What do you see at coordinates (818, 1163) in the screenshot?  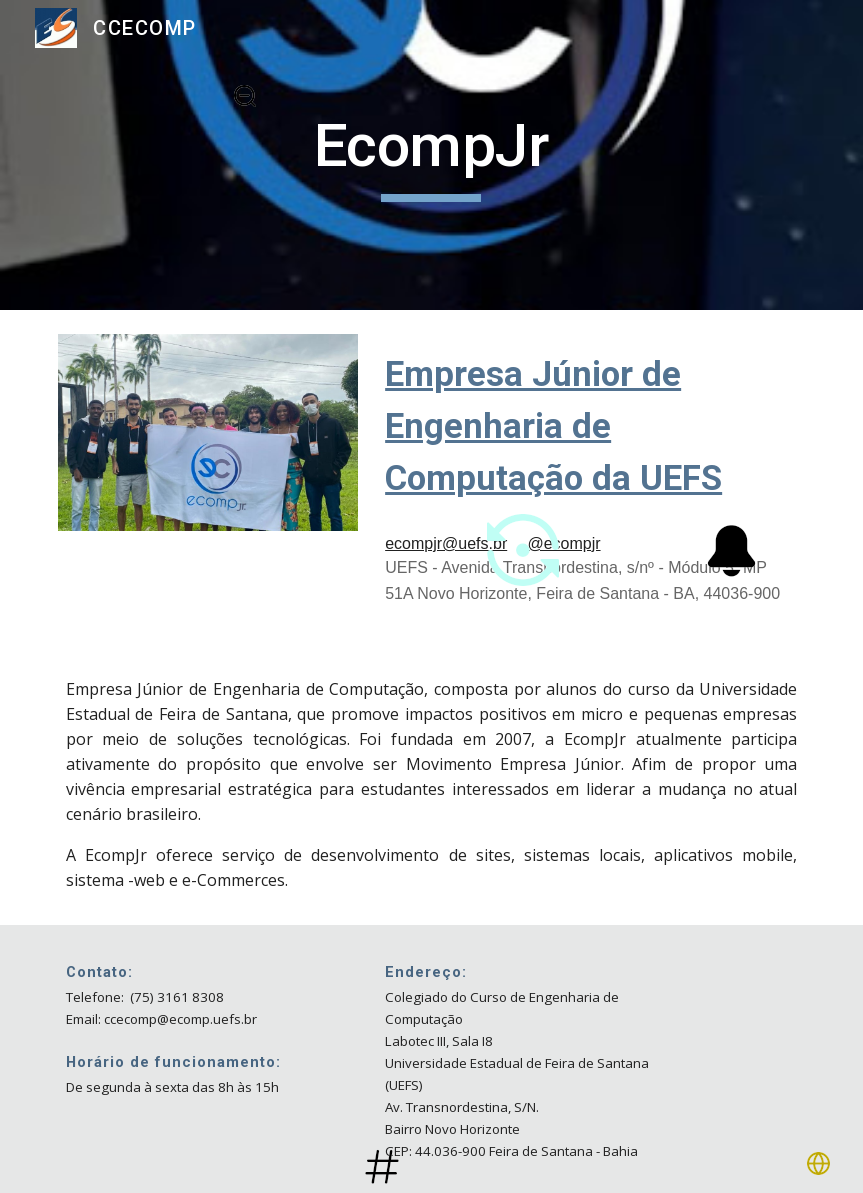 I see `switch language or region settings` at bounding box center [818, 1163].